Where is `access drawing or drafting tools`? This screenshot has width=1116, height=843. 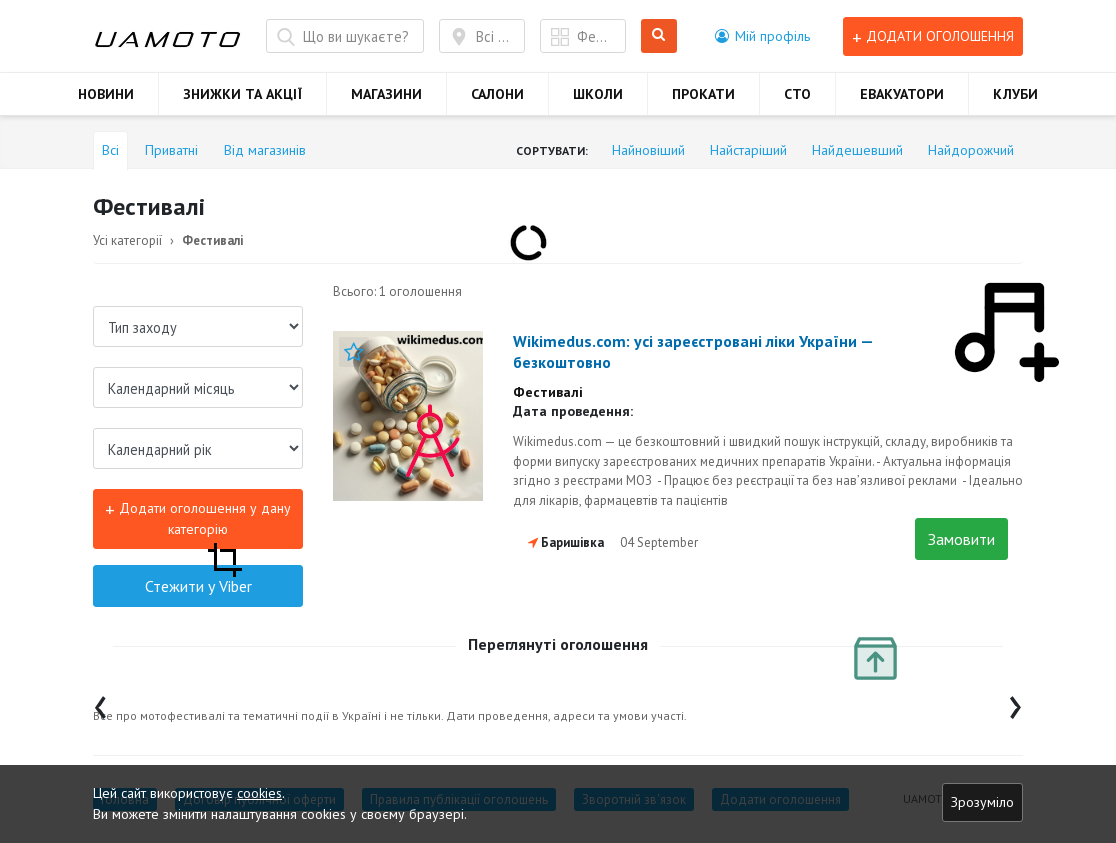 access drawing or drafting tools is located at coordinates (430, 442).